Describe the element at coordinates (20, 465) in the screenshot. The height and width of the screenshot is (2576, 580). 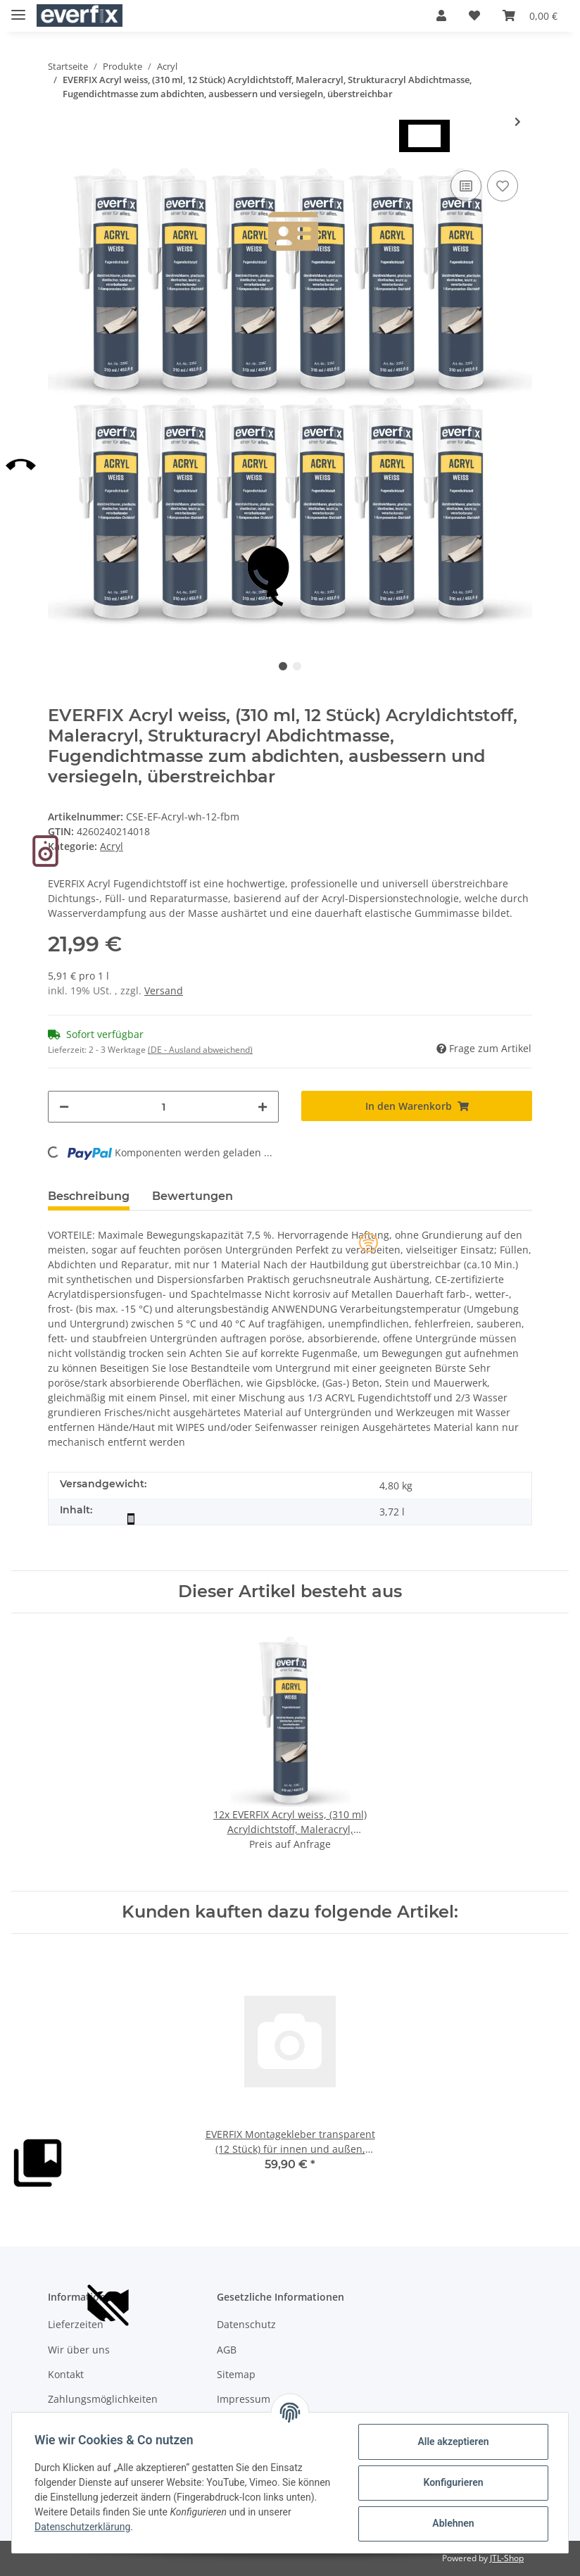
I see `end the current phone call` at that location.